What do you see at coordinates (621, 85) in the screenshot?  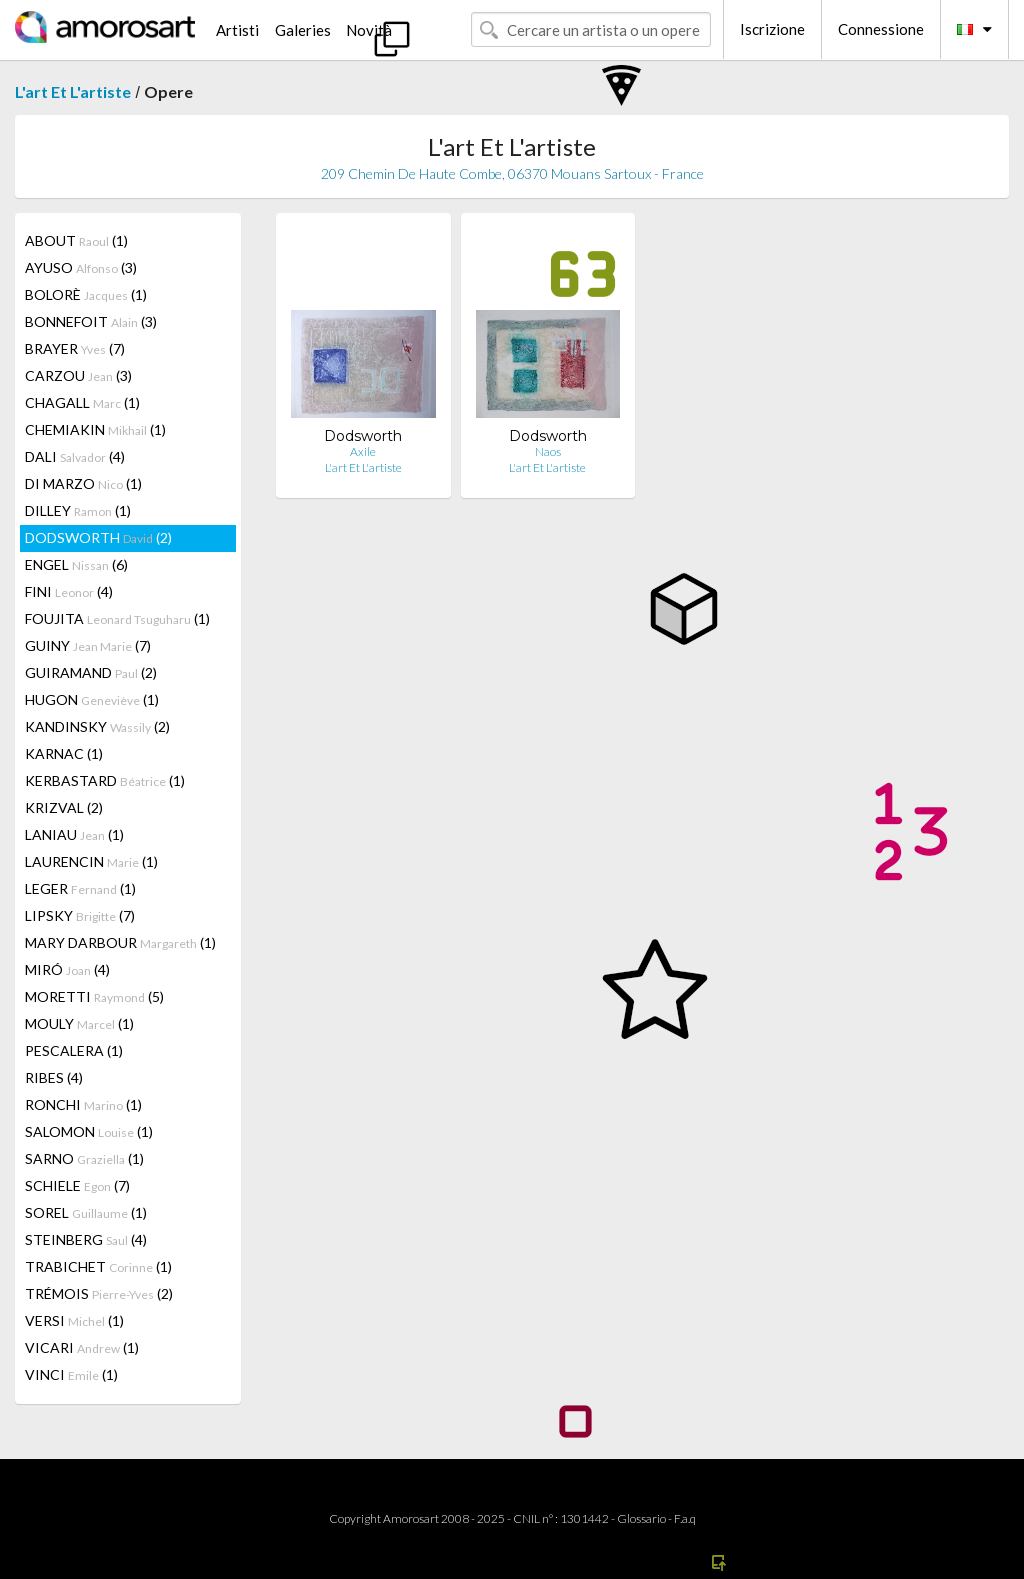 I see `order food or access food delivery` at bounding box center [621, 85].